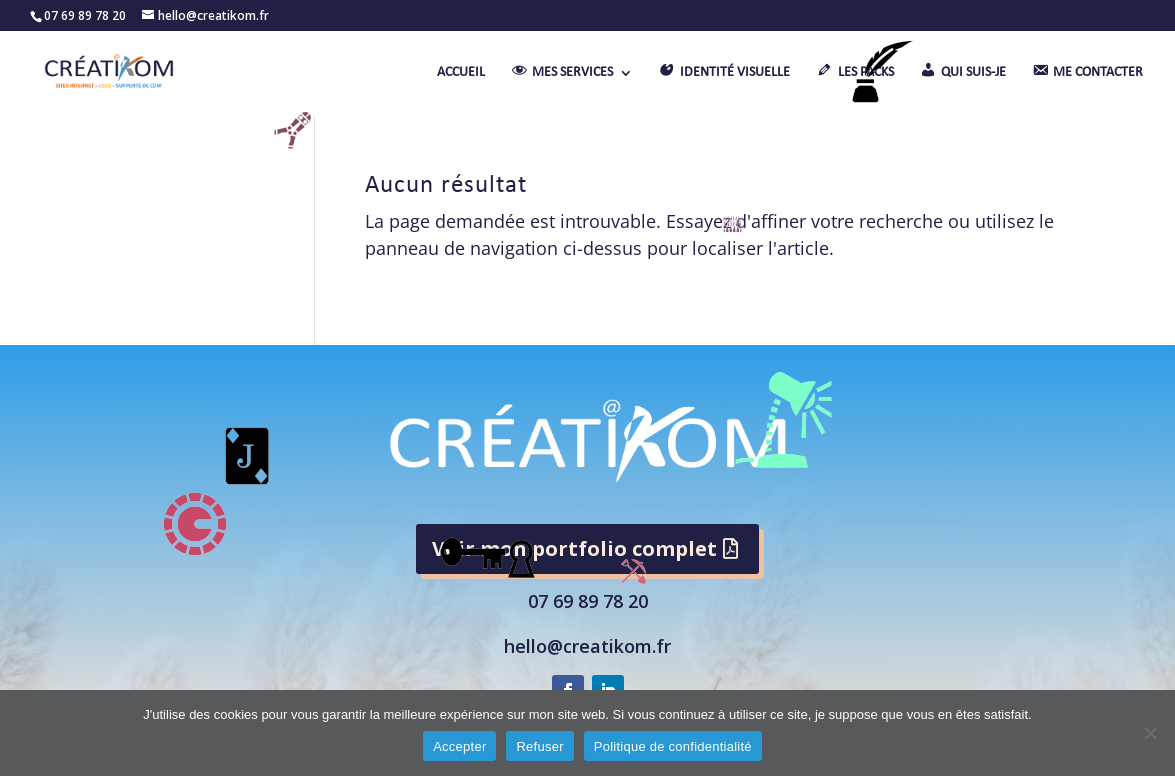 The height and width of the screenshot is (776, 1175). What do you see at coordinates (293, 130) in the screenshot?
I see `bolt cutter tool item in game inventory` at bounding box center [293, 130].